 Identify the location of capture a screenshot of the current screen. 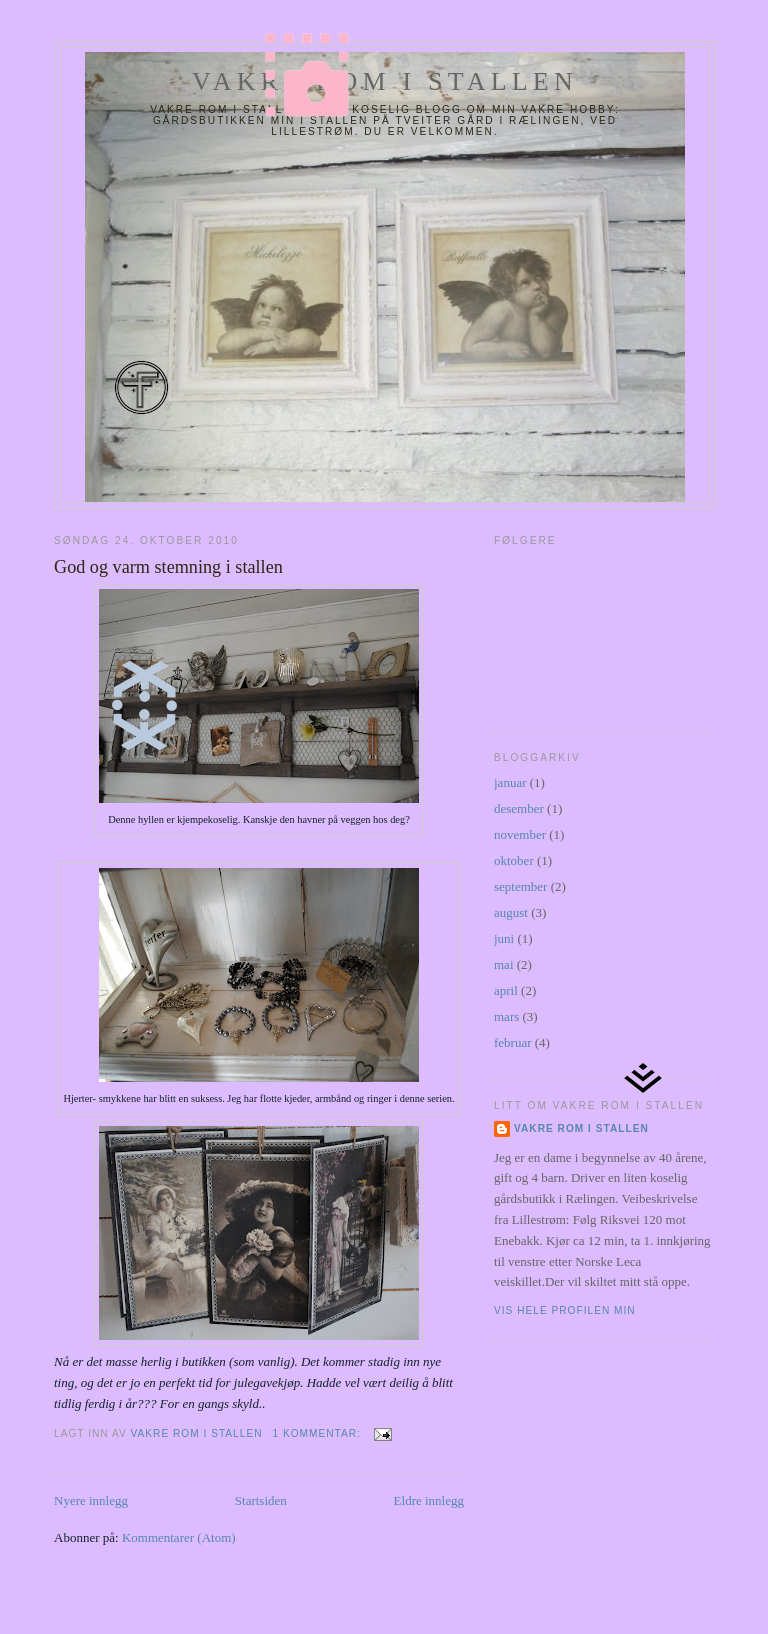
(307, 75).